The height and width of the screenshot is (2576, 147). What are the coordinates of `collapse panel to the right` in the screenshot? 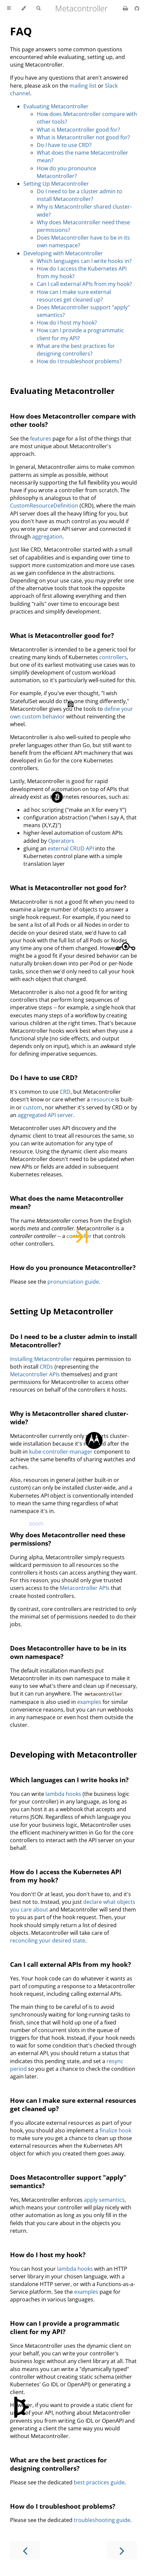 It's located at (80, 1237).